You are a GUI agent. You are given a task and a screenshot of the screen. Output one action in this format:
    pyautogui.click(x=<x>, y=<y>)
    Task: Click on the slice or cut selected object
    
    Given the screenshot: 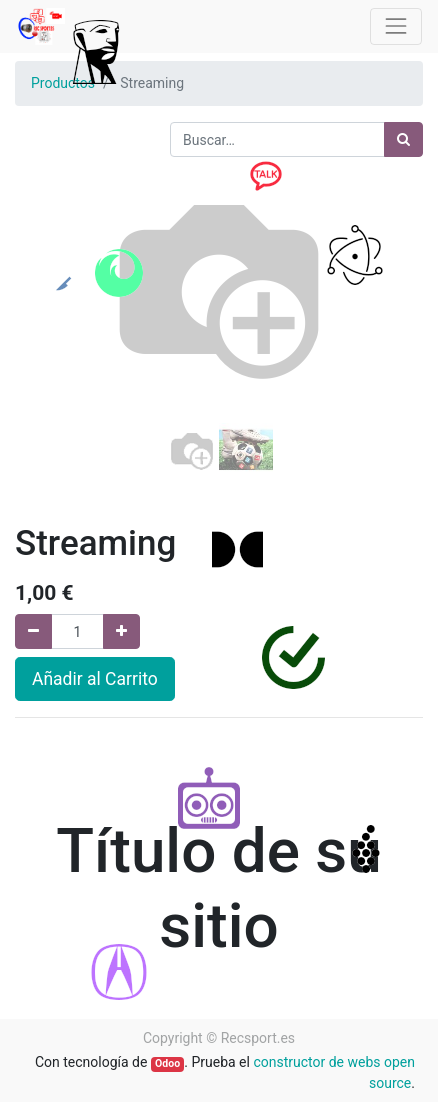 What is the action you would take?
    pyautogui.click(x=64, y=283)
    